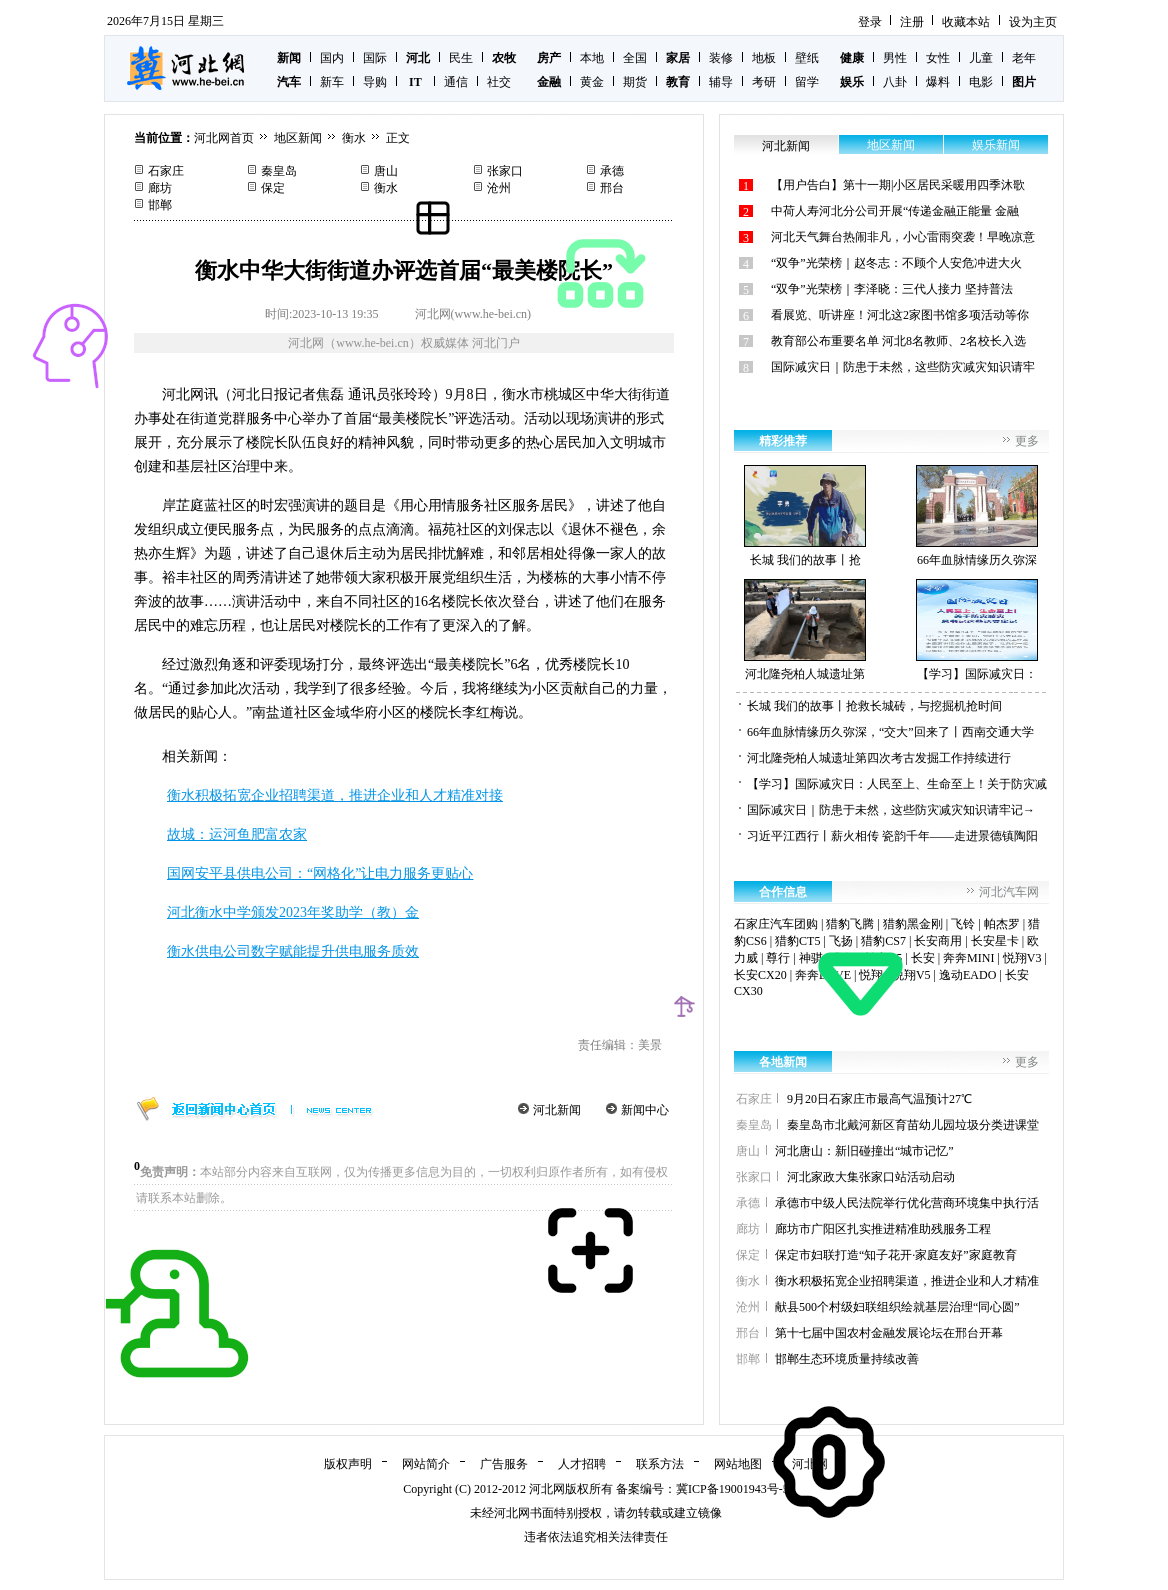 The image size is (1168, 1590). I want to click on python file or python language indicator, so click(179, 1318).